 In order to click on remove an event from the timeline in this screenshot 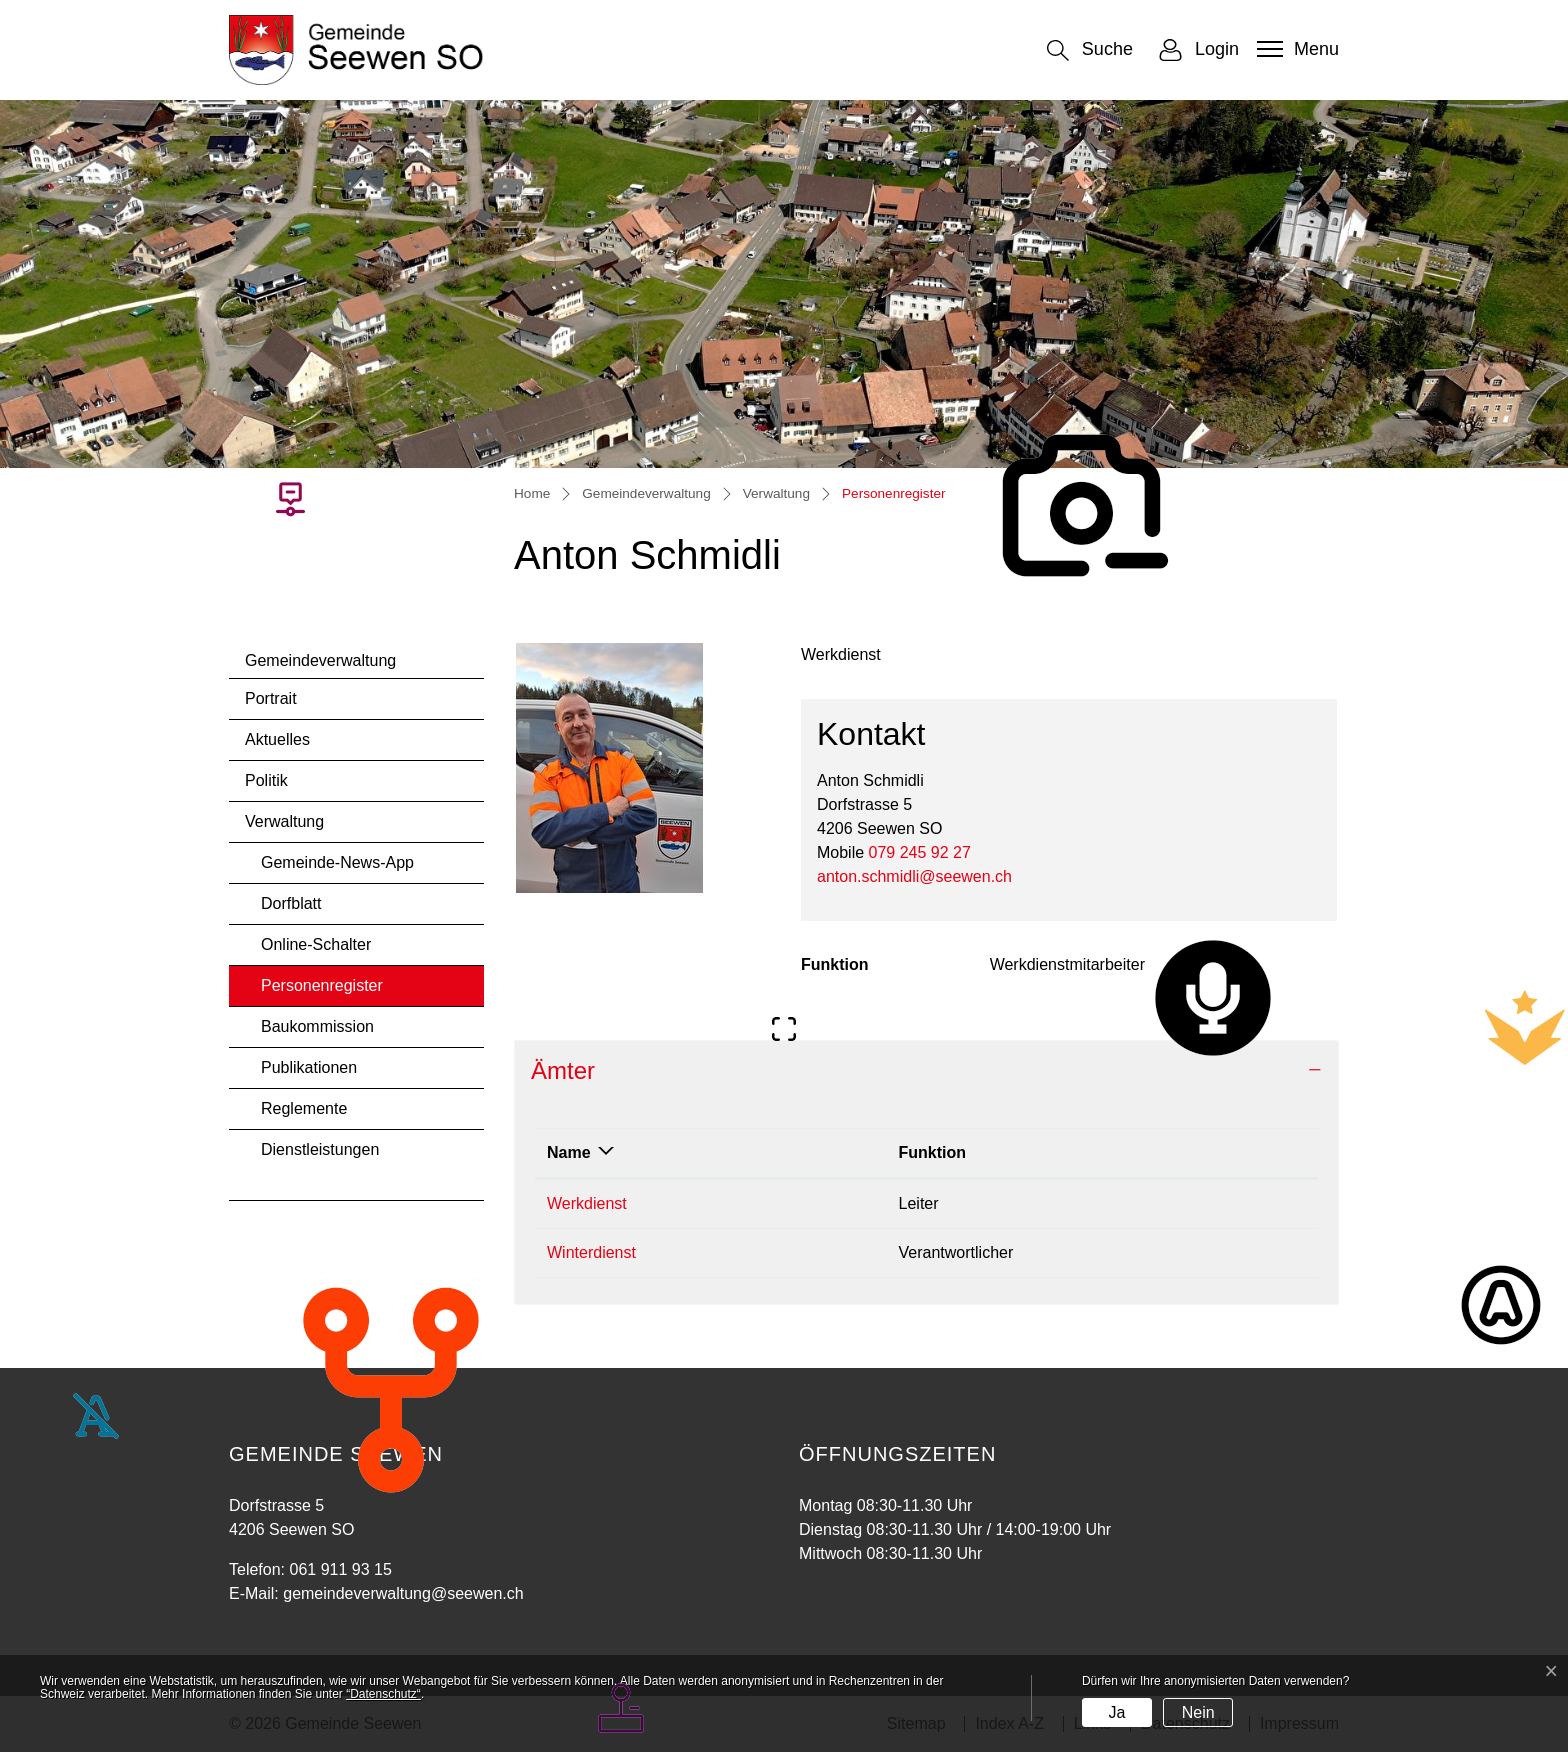, I will do `click(290, 498)`.